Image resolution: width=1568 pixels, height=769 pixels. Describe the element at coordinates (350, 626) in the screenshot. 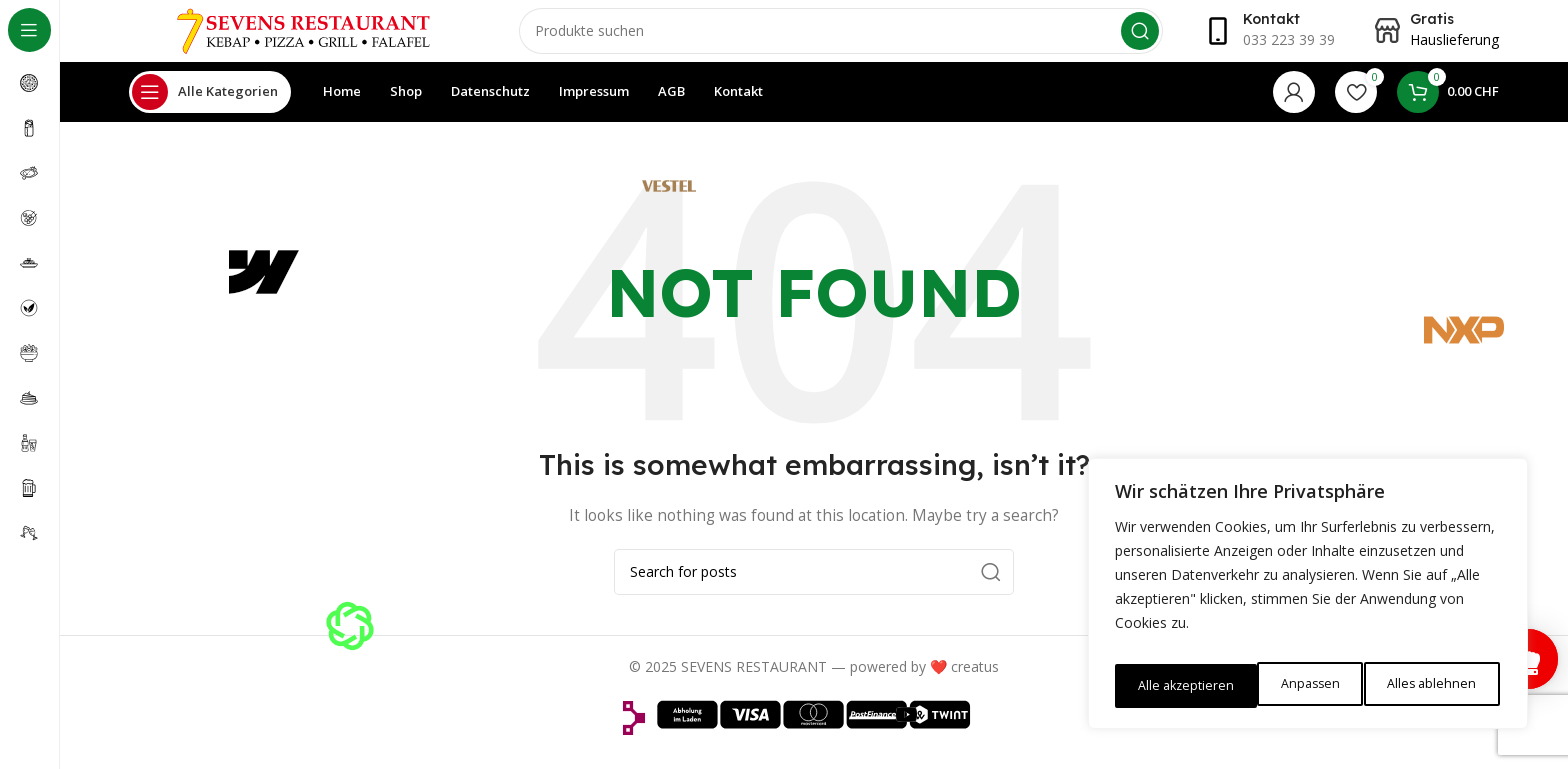

I see `OpenAI logo` at that location.